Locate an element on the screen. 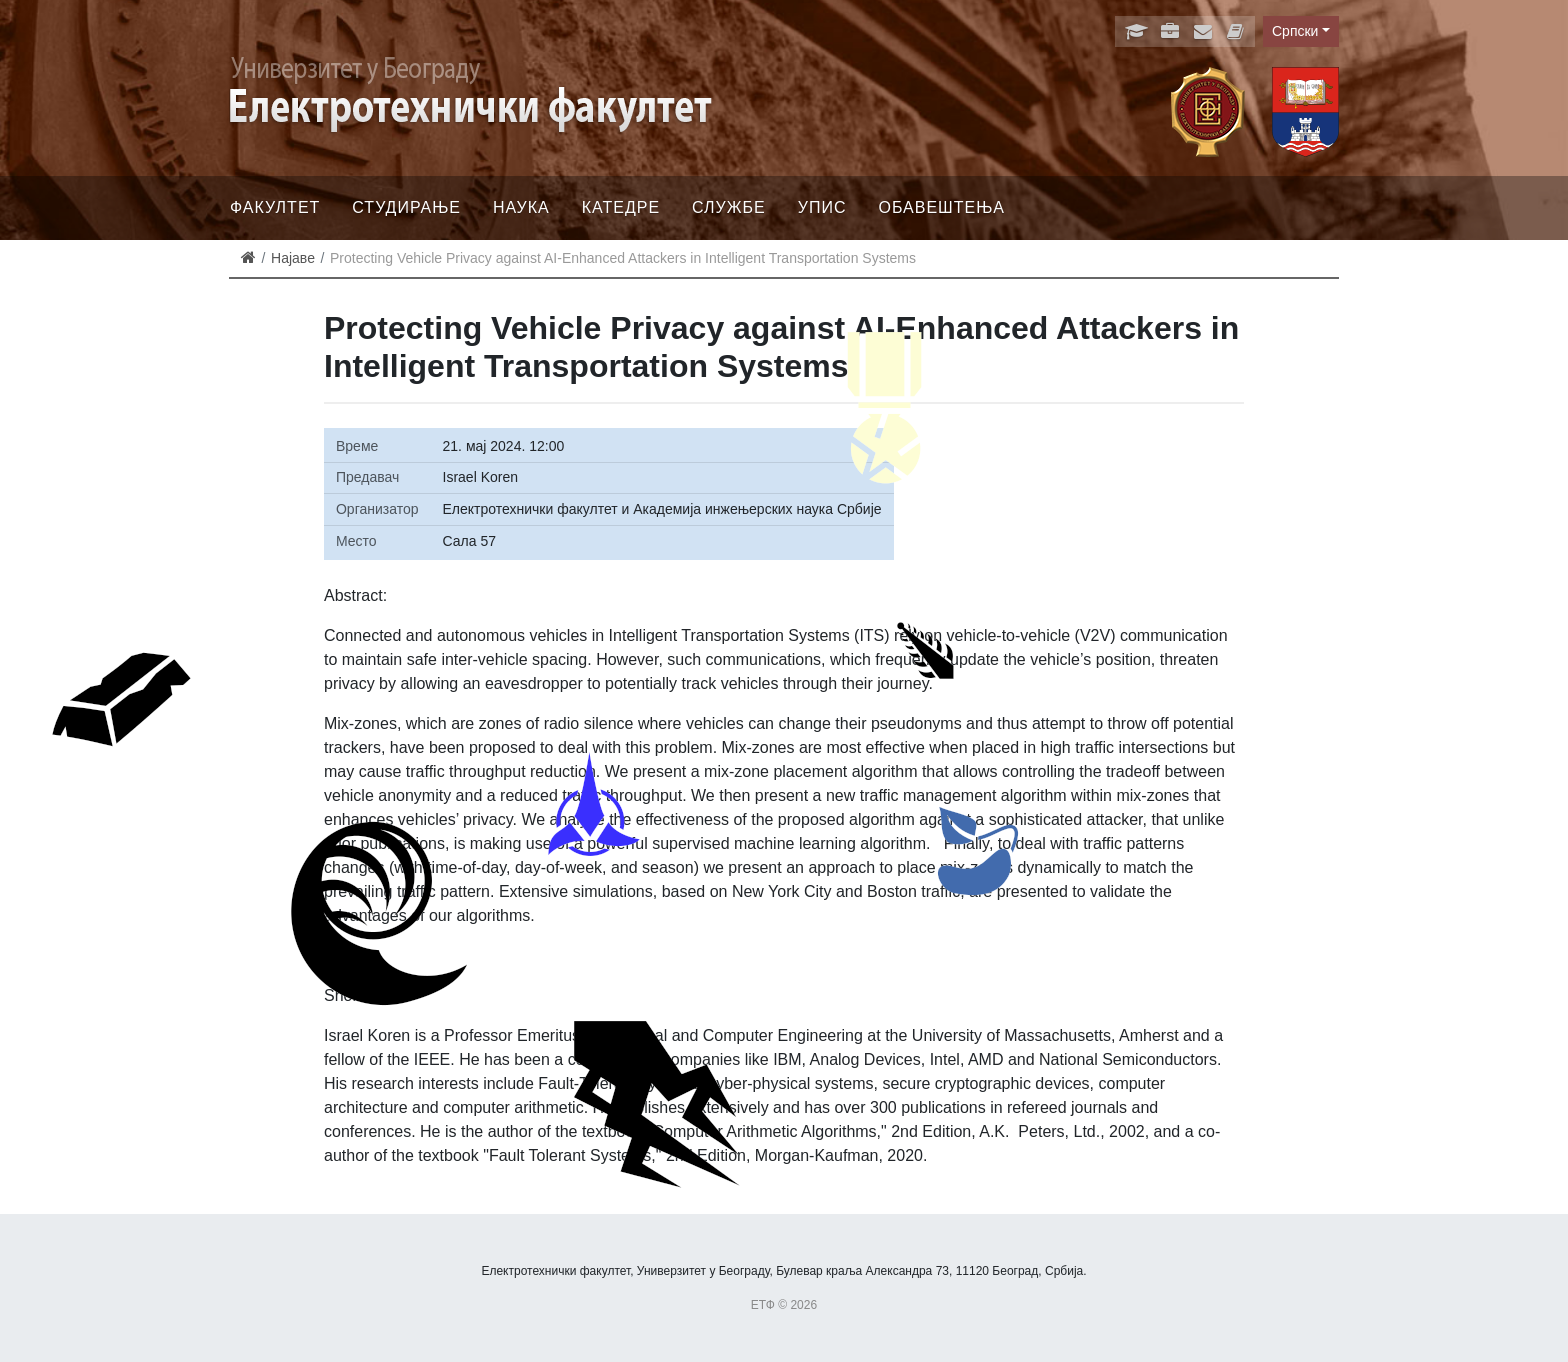  plant a seed in your garden is located at coordinates (978, 851).